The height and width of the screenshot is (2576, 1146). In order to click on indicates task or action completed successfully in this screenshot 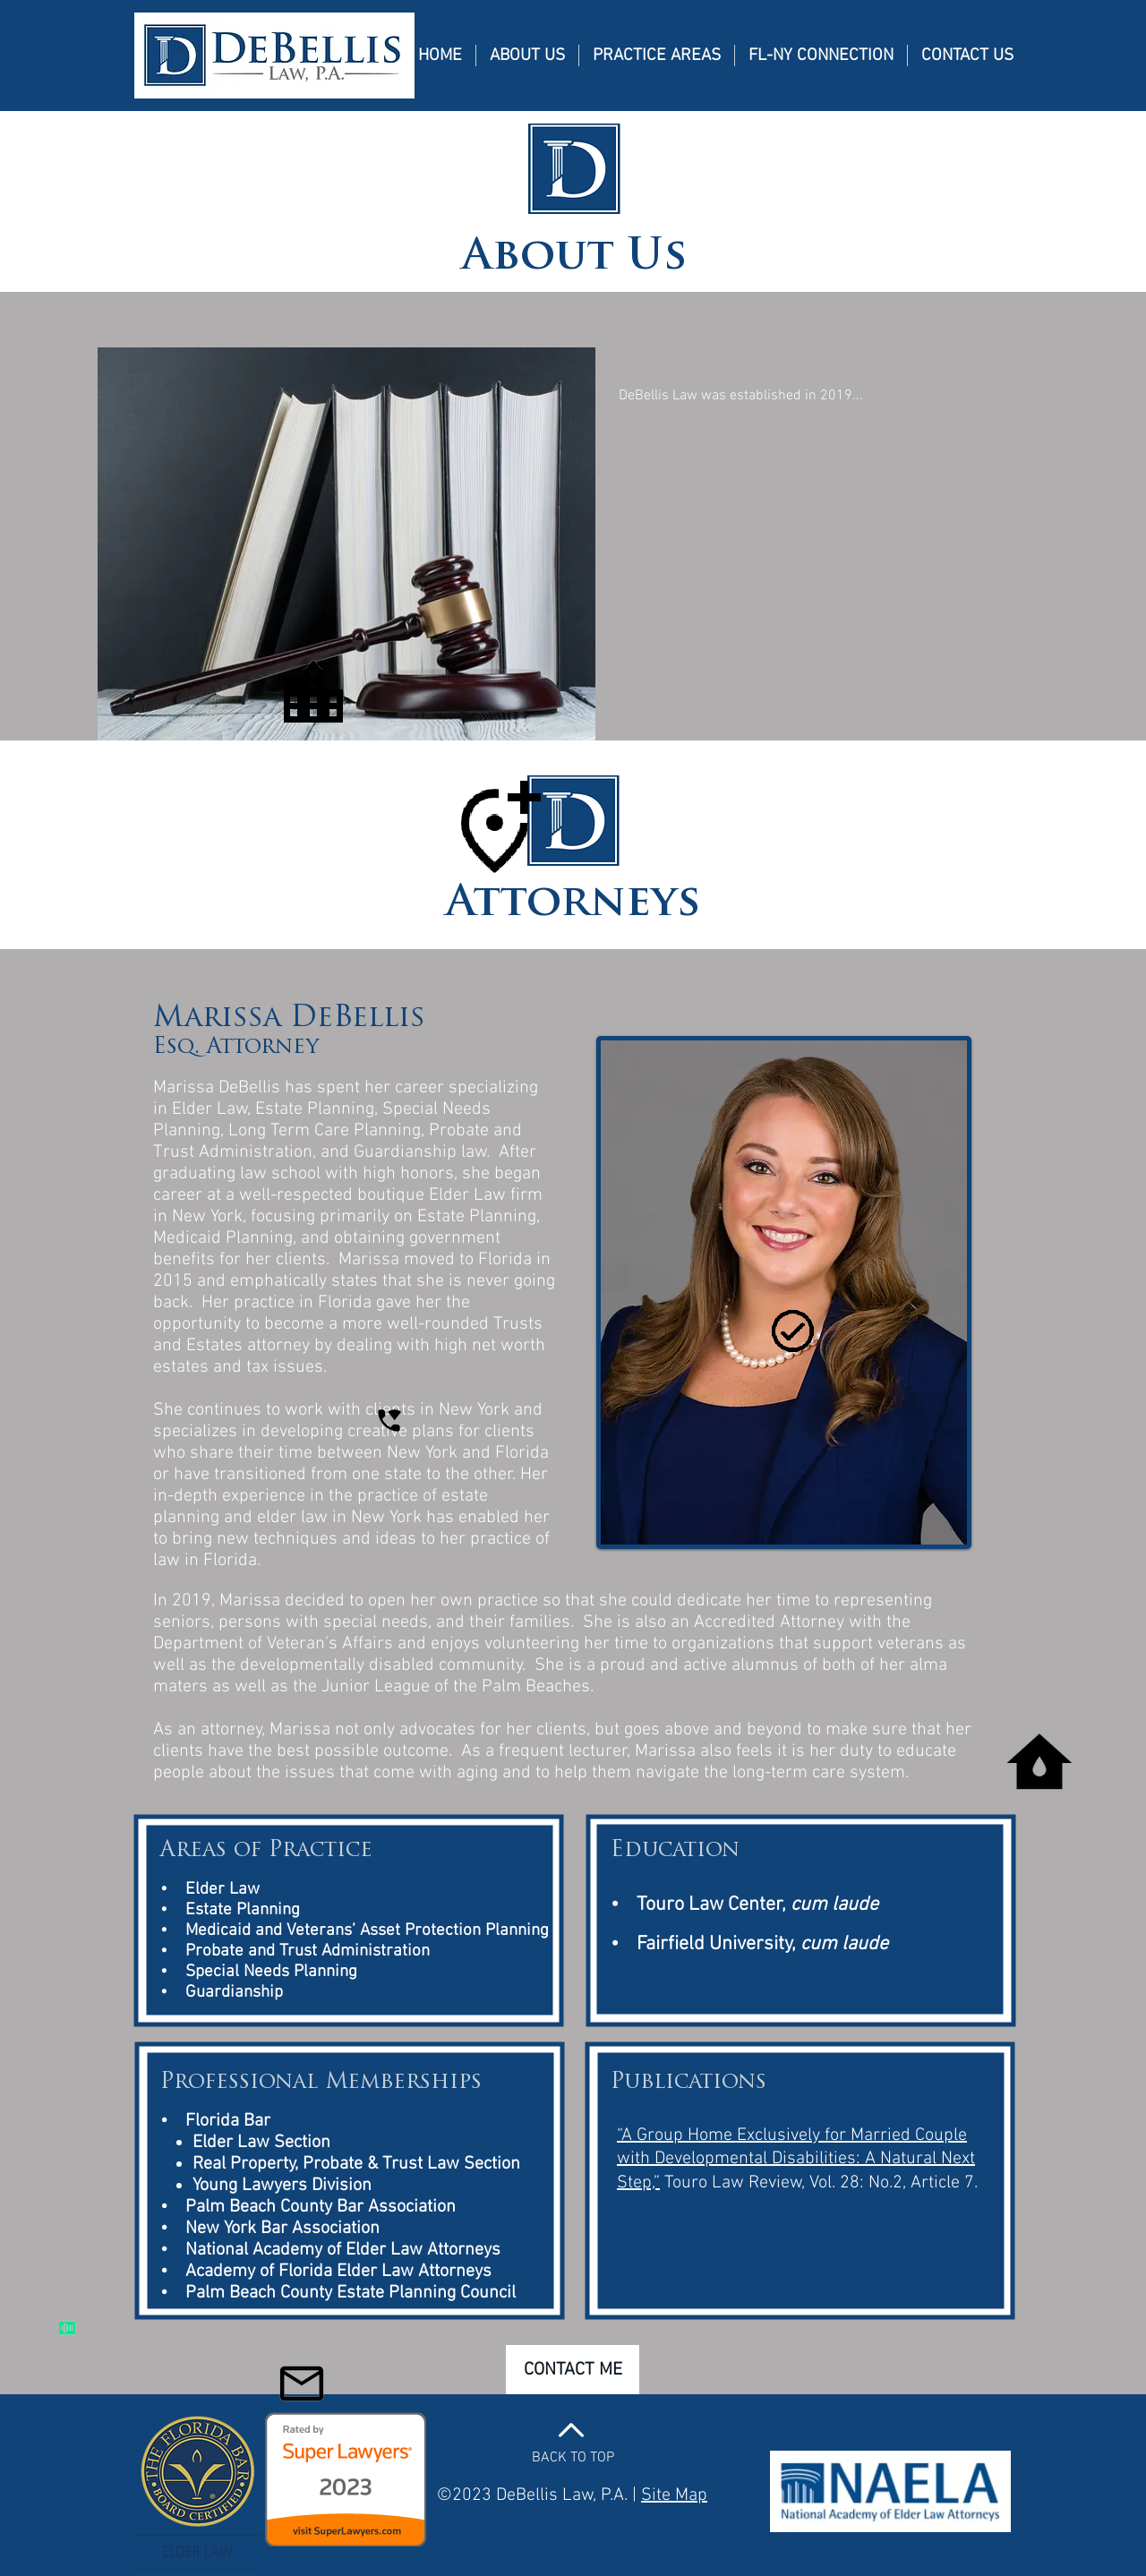, I will do `click(792, 1331)`.